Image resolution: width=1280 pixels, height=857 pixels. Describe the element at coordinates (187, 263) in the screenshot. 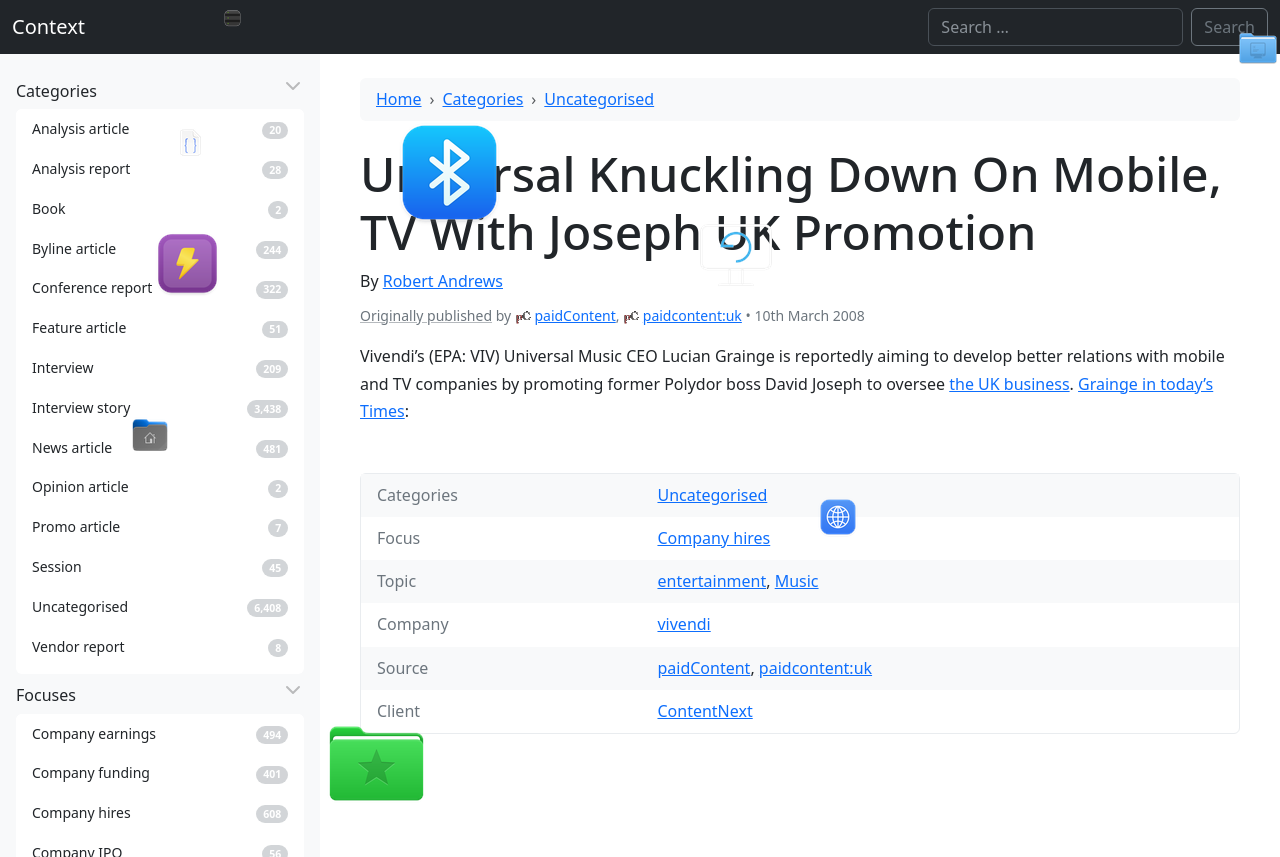

I see `open keypunch typing practice app` at that location.